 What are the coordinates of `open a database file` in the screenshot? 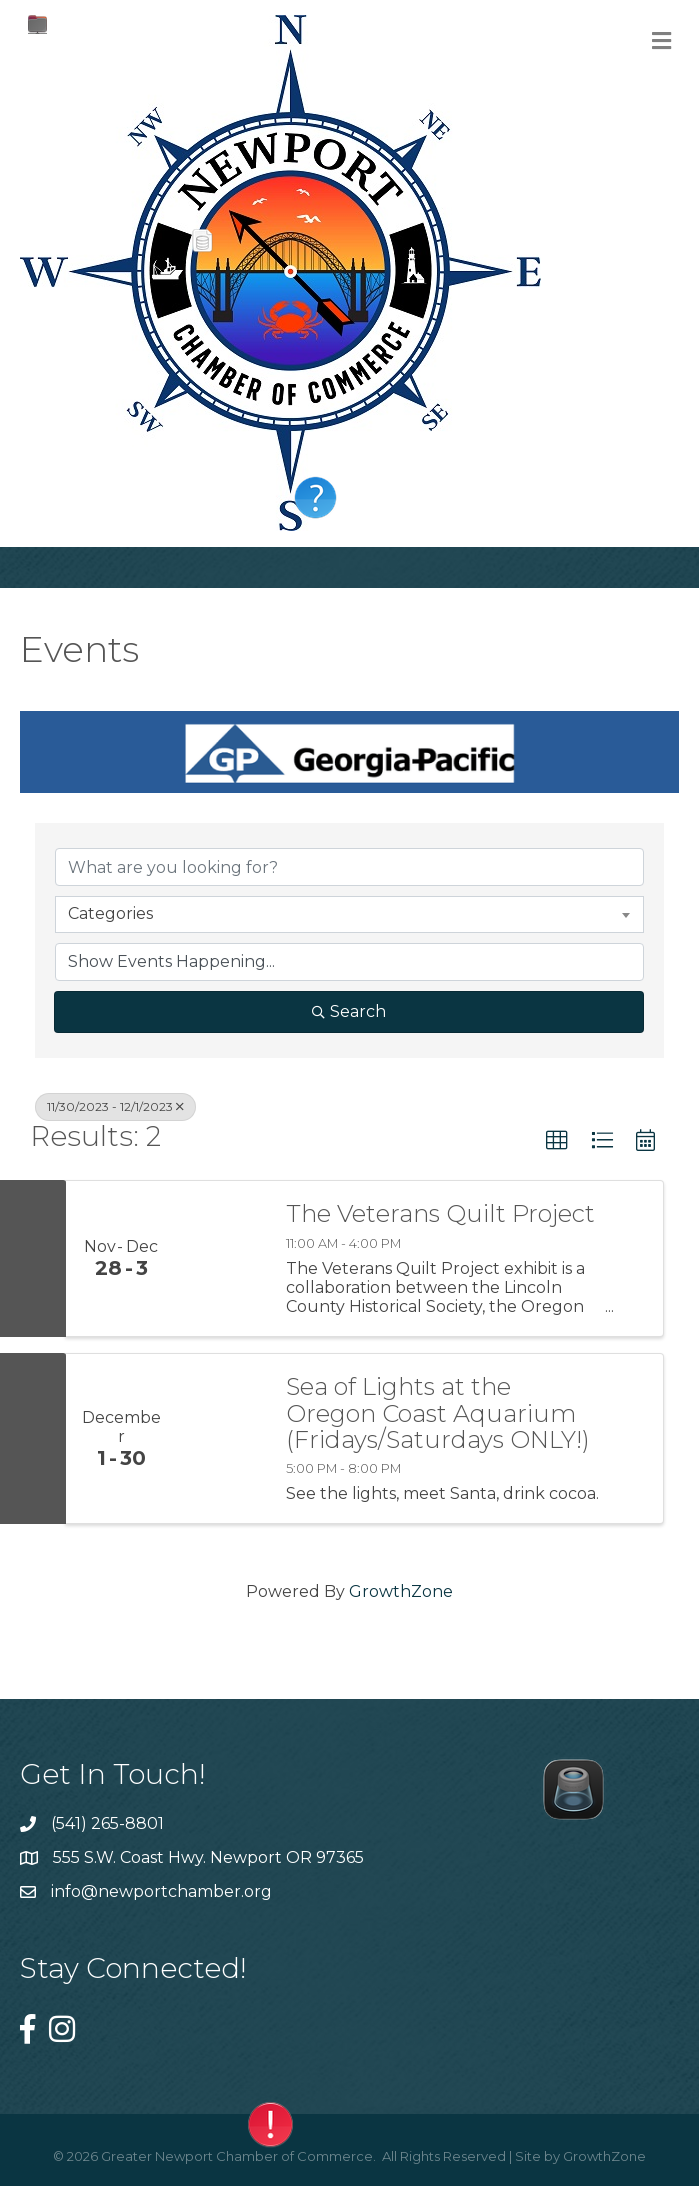 It's located at (202, 240).